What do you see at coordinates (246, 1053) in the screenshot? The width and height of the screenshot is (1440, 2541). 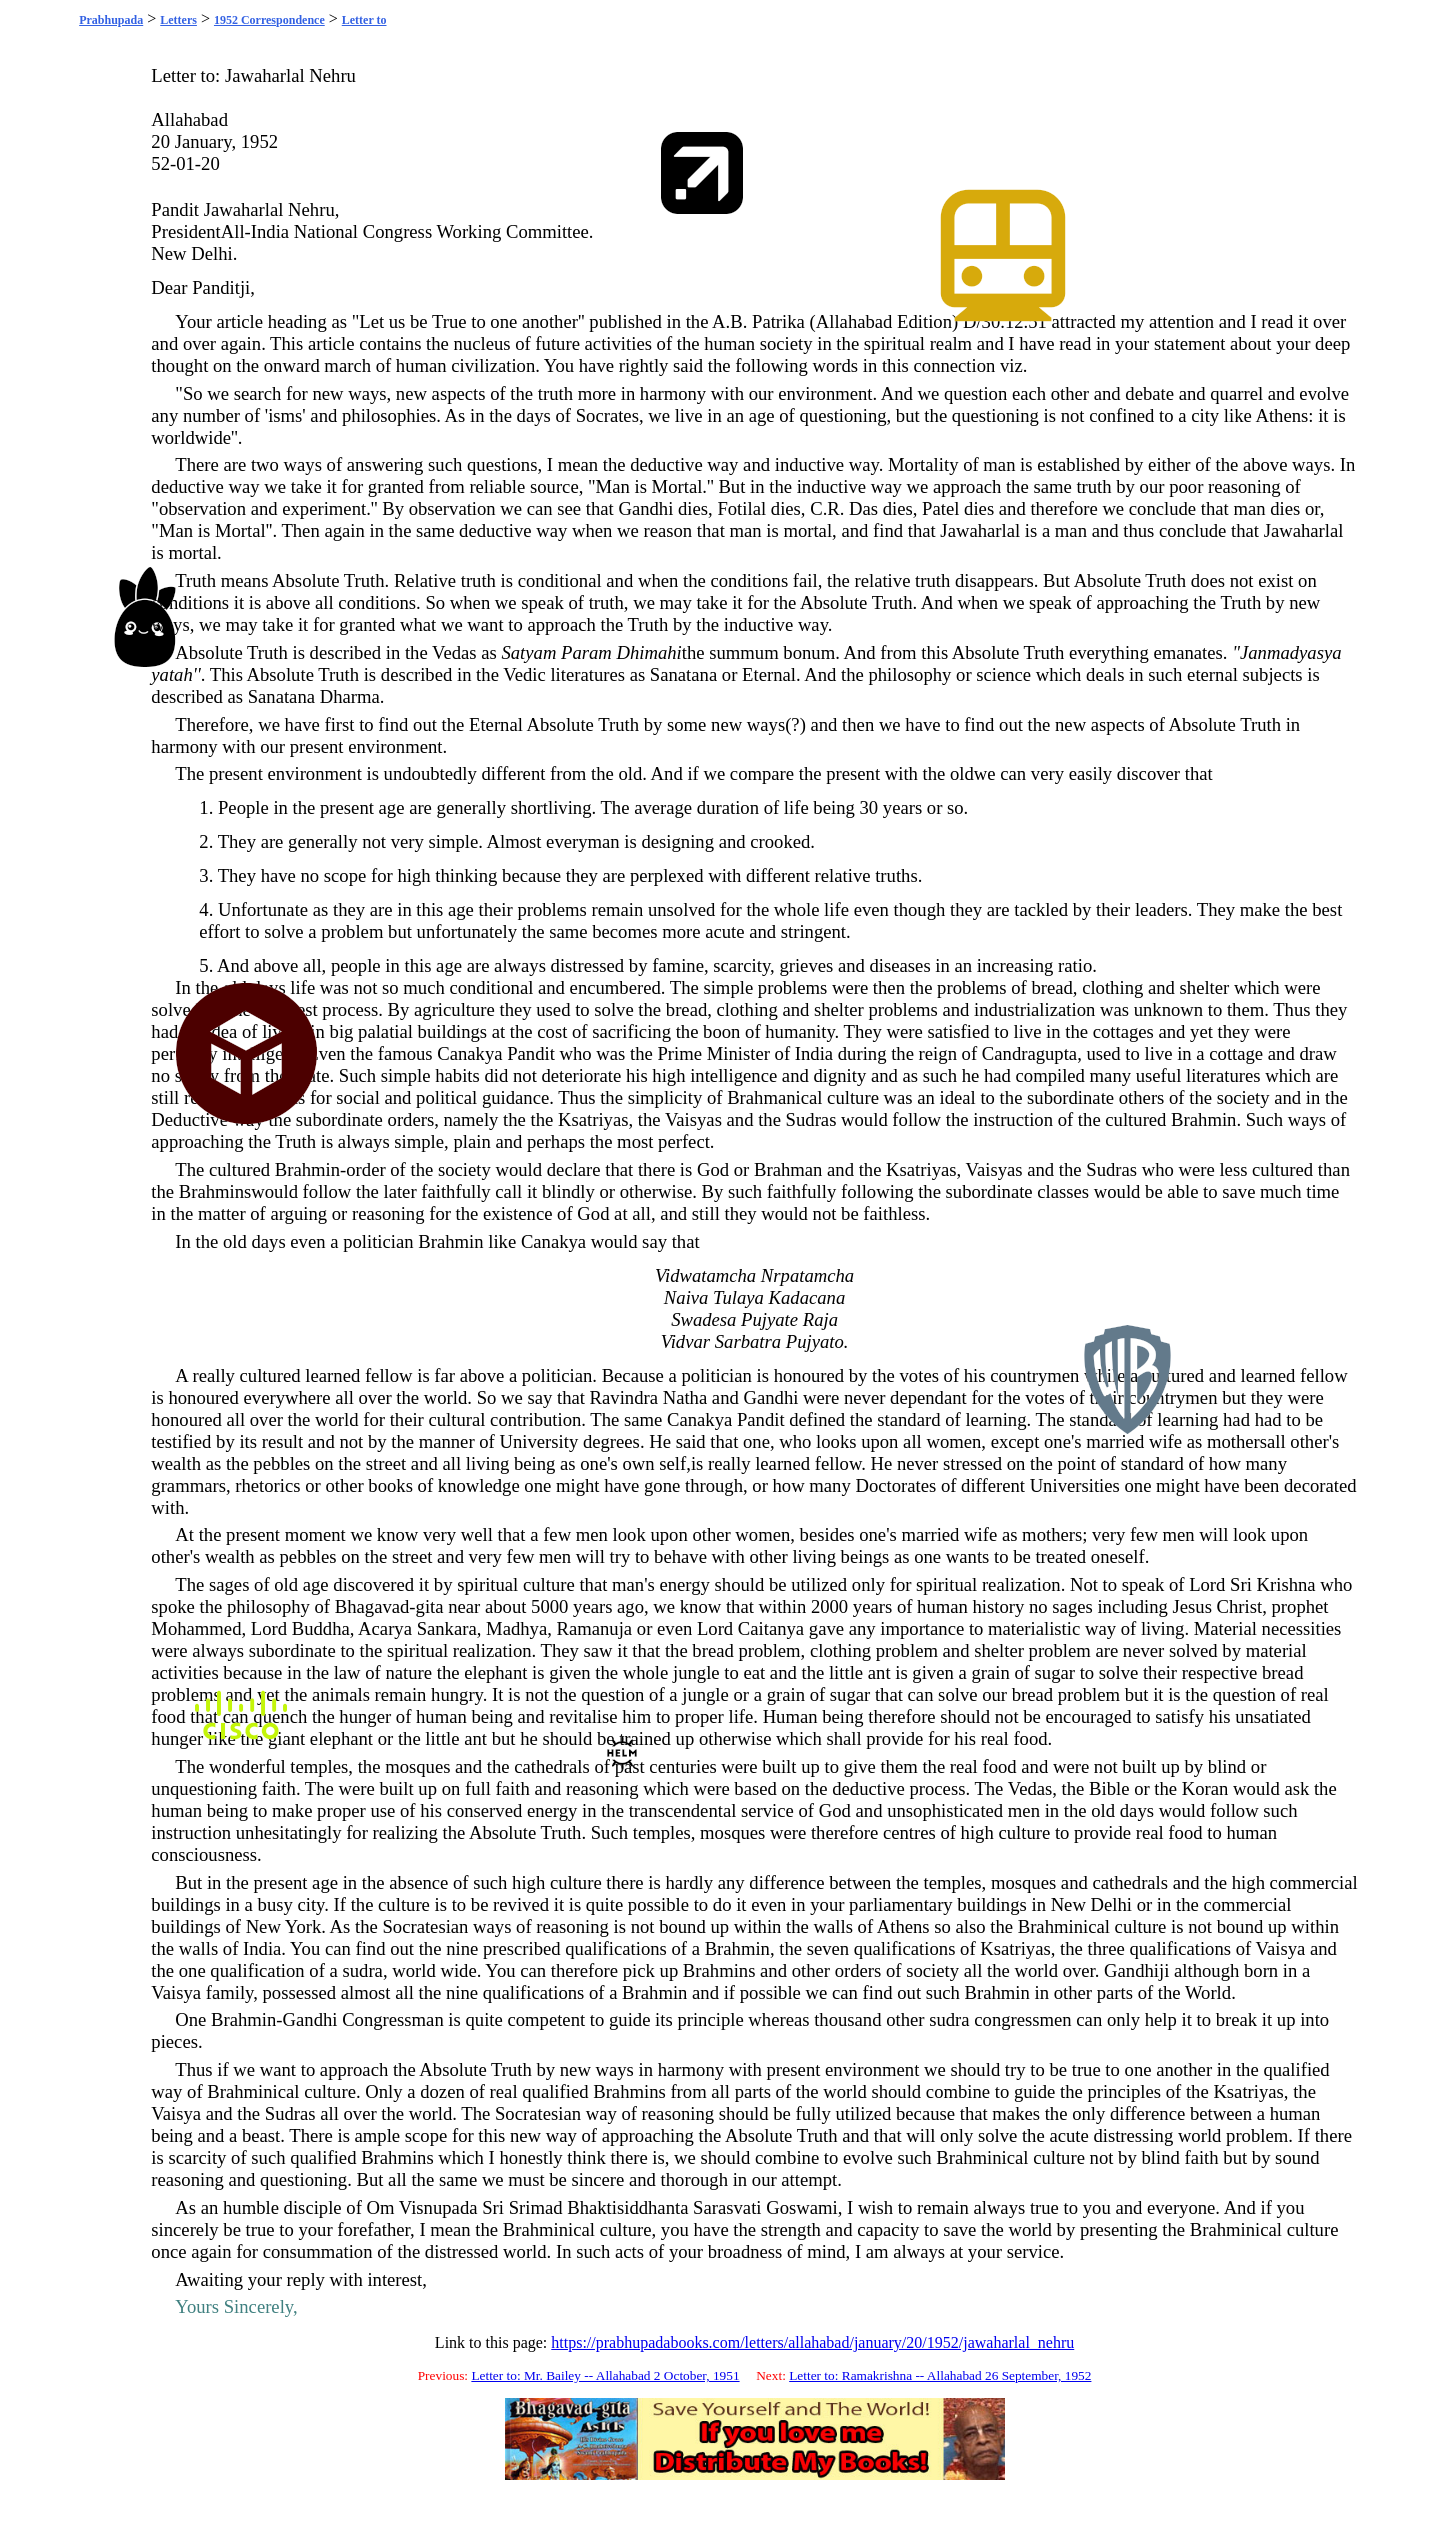 I see `open sketchfab to view 3d models` at bounding box center [246, 1053].